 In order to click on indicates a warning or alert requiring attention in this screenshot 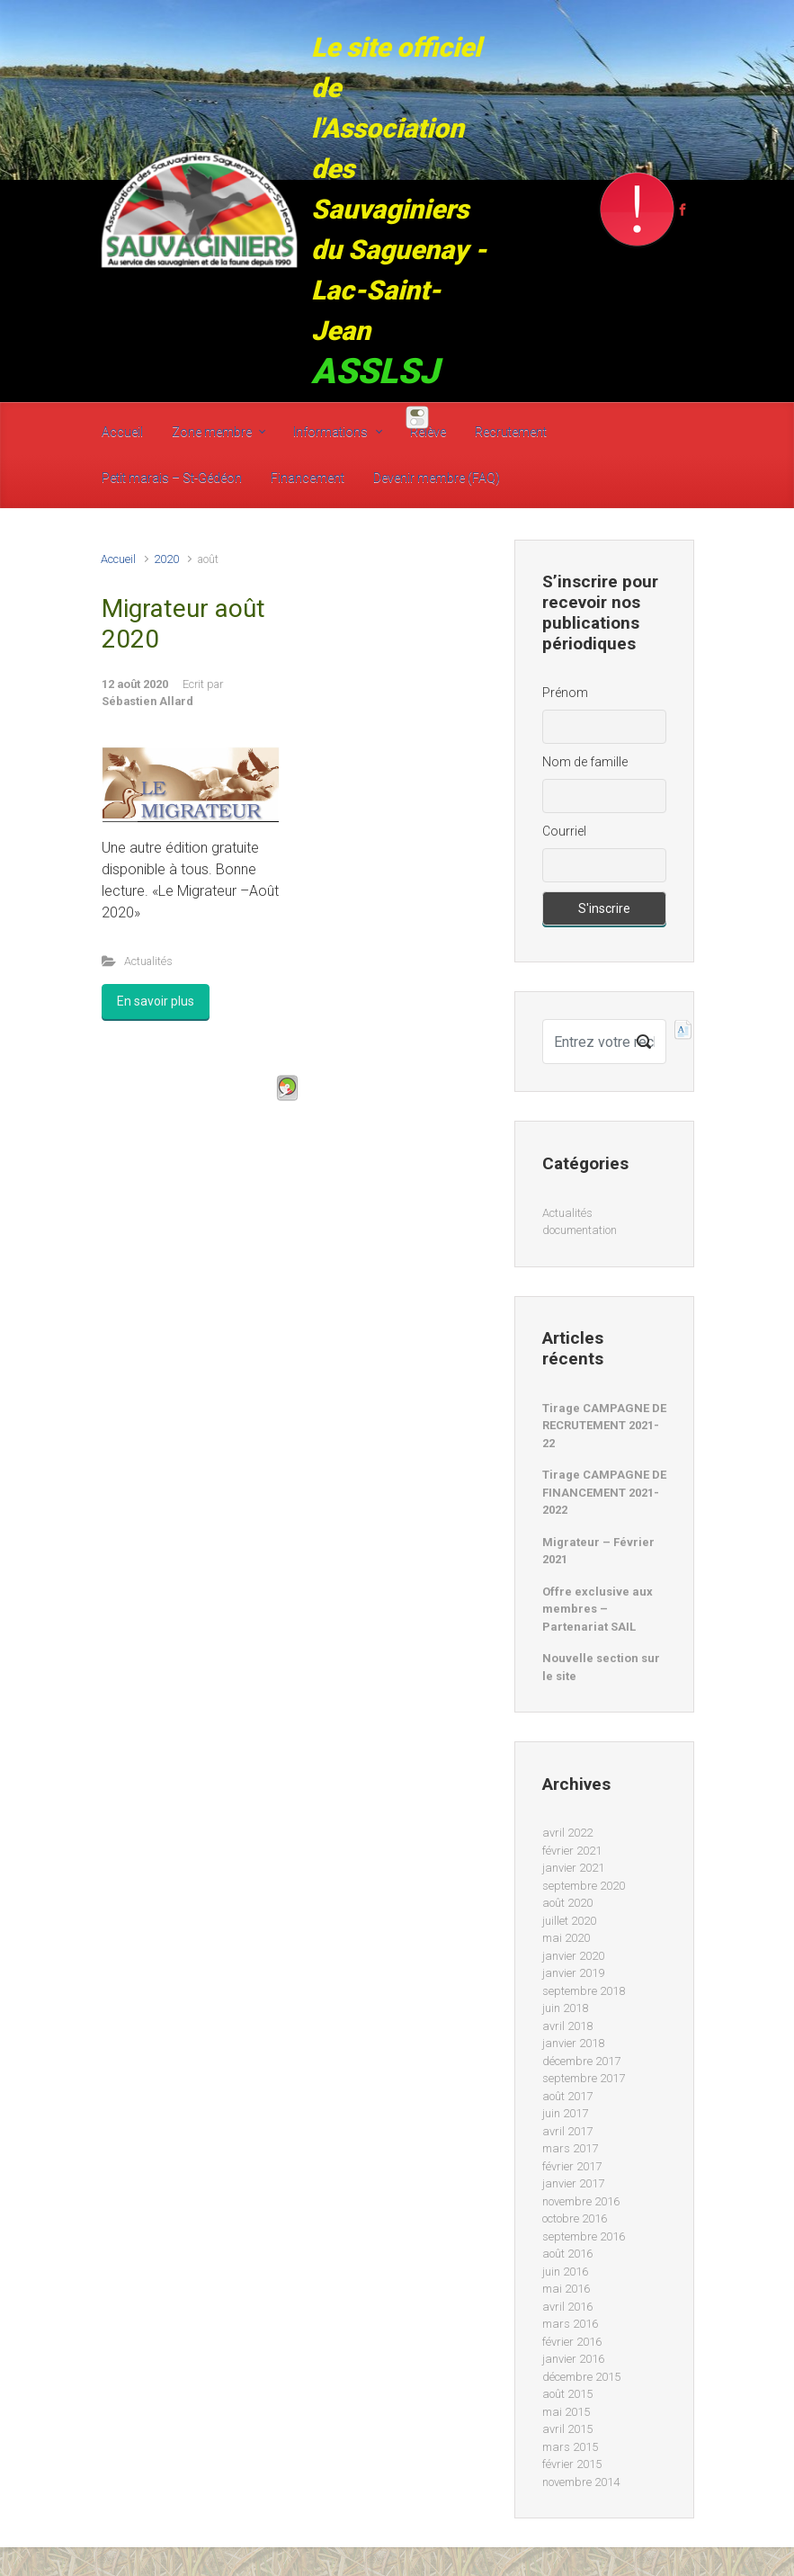, I will do `click(637, 209)`.